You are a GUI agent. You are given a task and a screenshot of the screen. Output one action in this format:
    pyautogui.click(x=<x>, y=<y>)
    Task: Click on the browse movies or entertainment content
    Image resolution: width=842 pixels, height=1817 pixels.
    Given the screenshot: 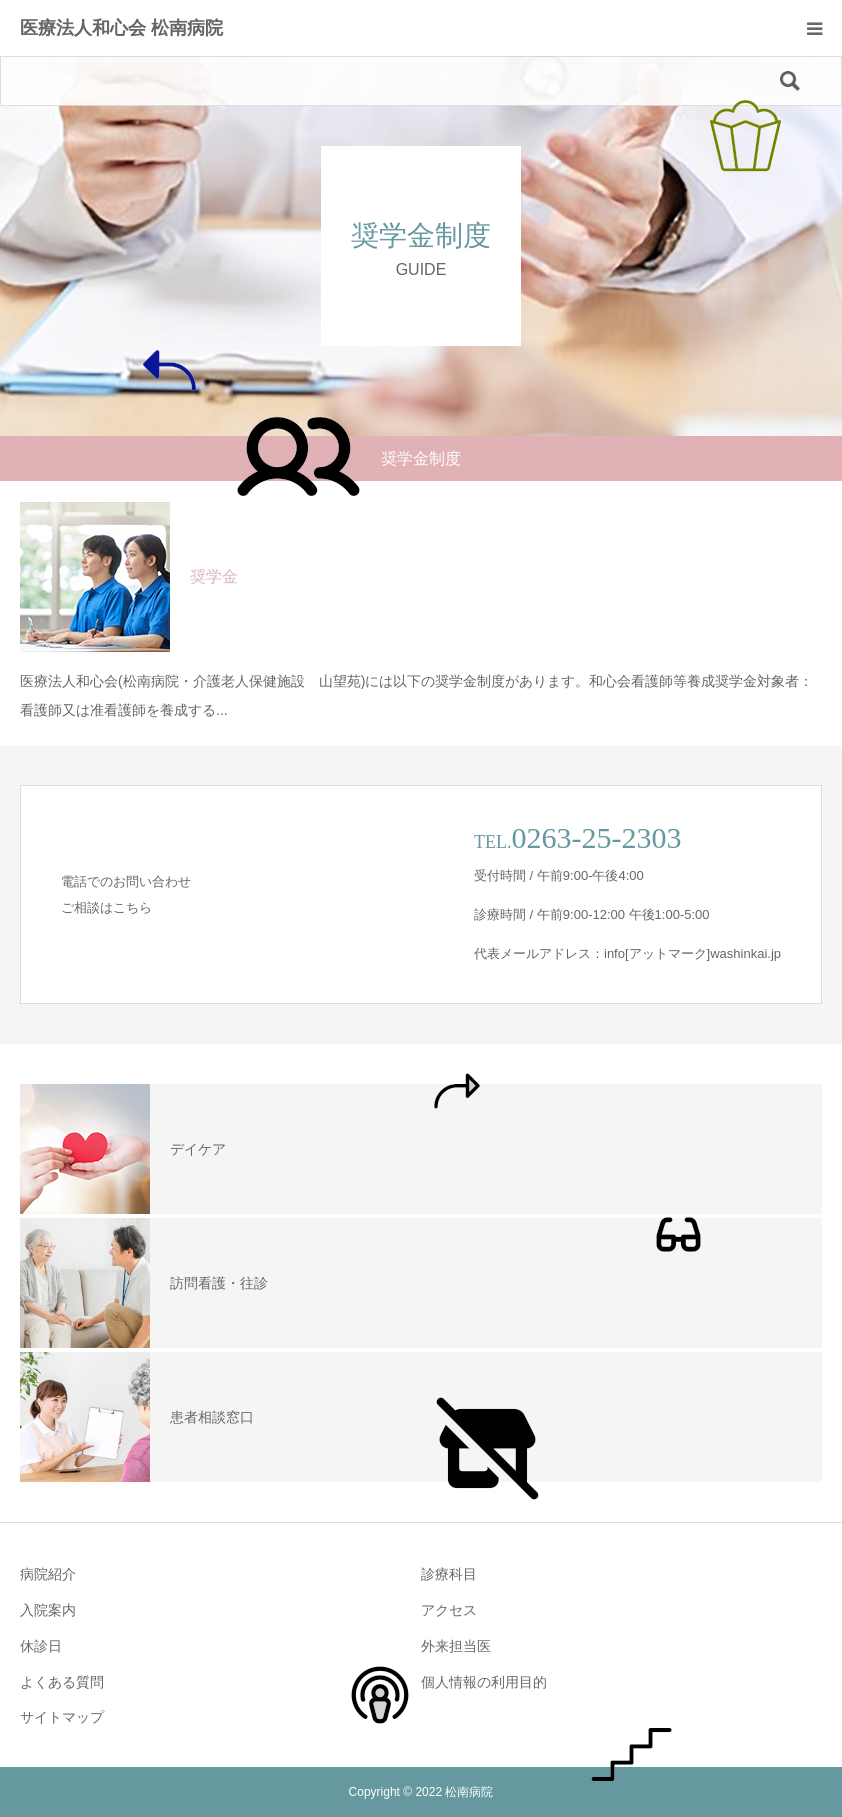 What is the action you would take?
    pyautogui.click(x=745, y=138)
    